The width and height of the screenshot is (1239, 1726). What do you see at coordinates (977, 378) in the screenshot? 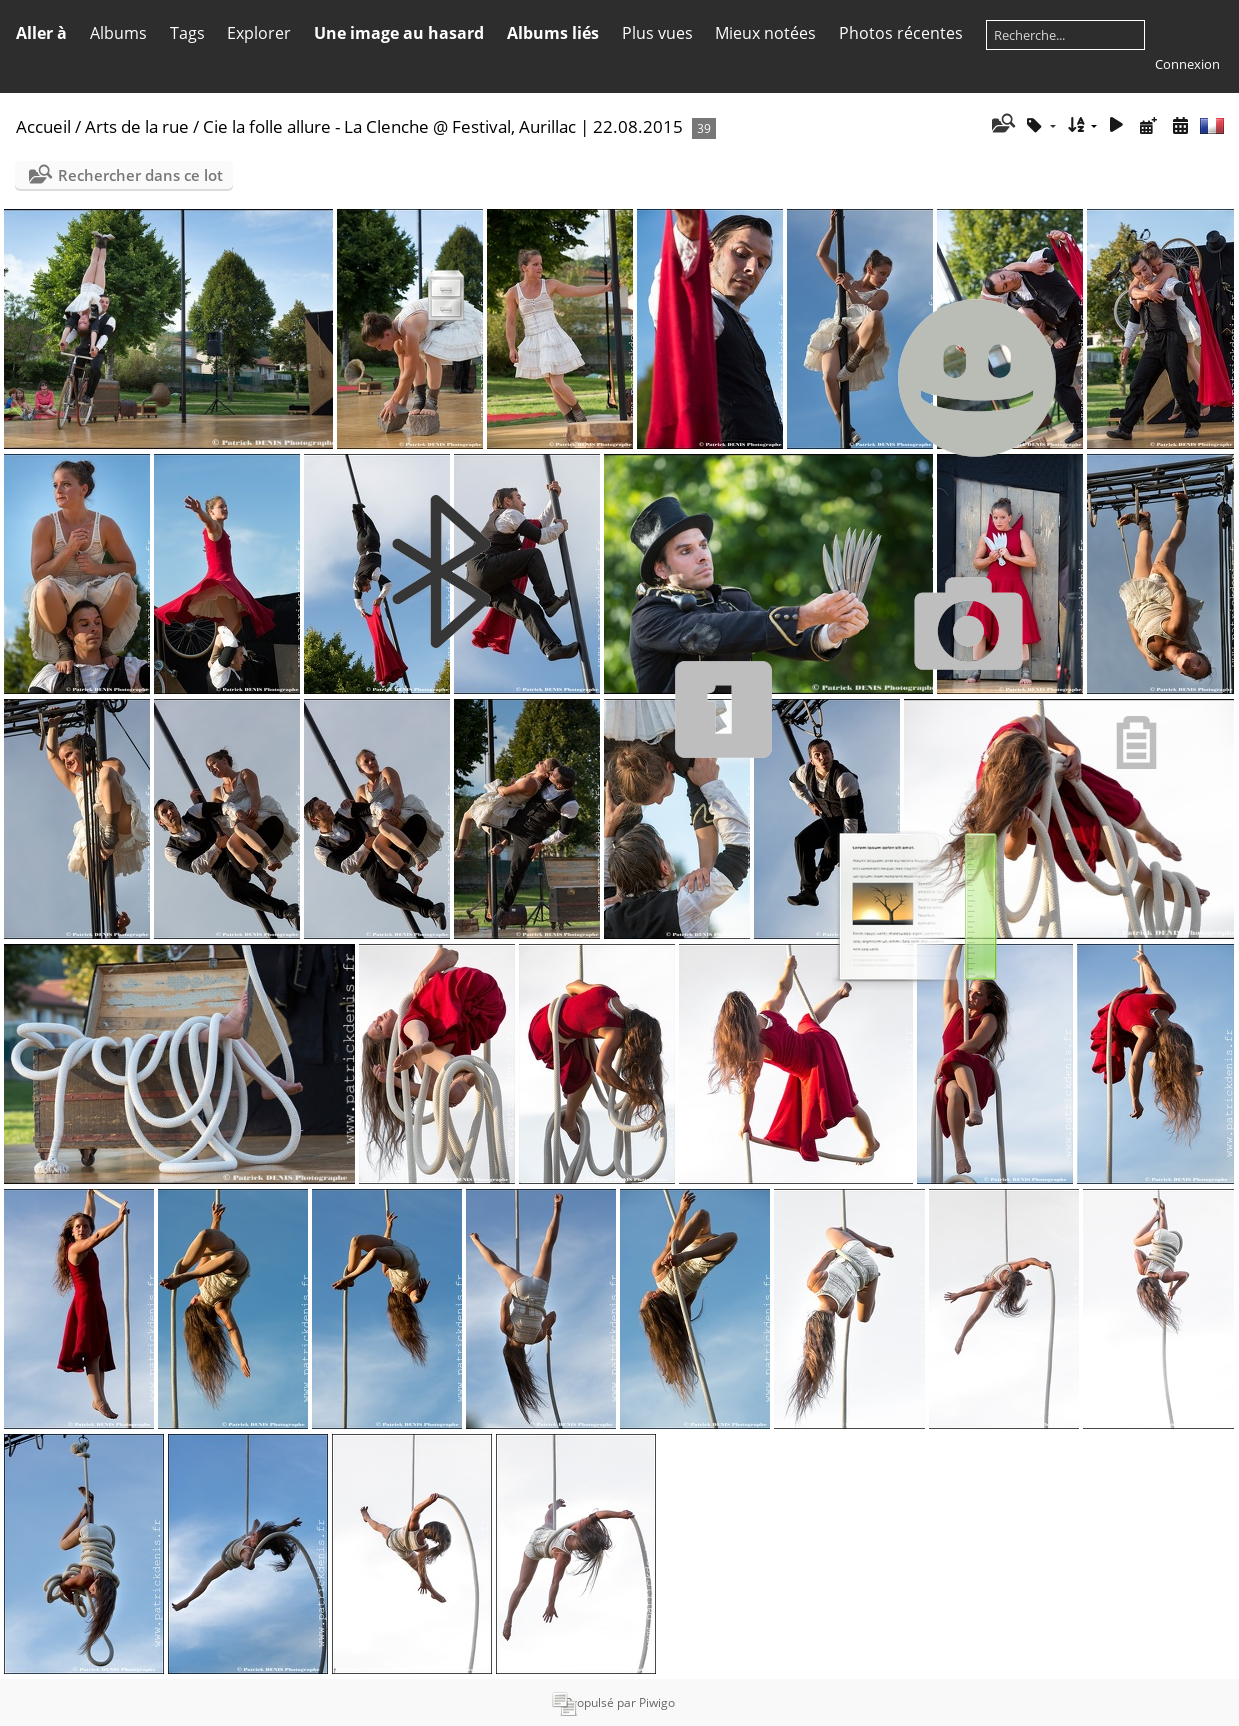
I see `add an emoji or reaction to a message` at bounding box center [977, 378].